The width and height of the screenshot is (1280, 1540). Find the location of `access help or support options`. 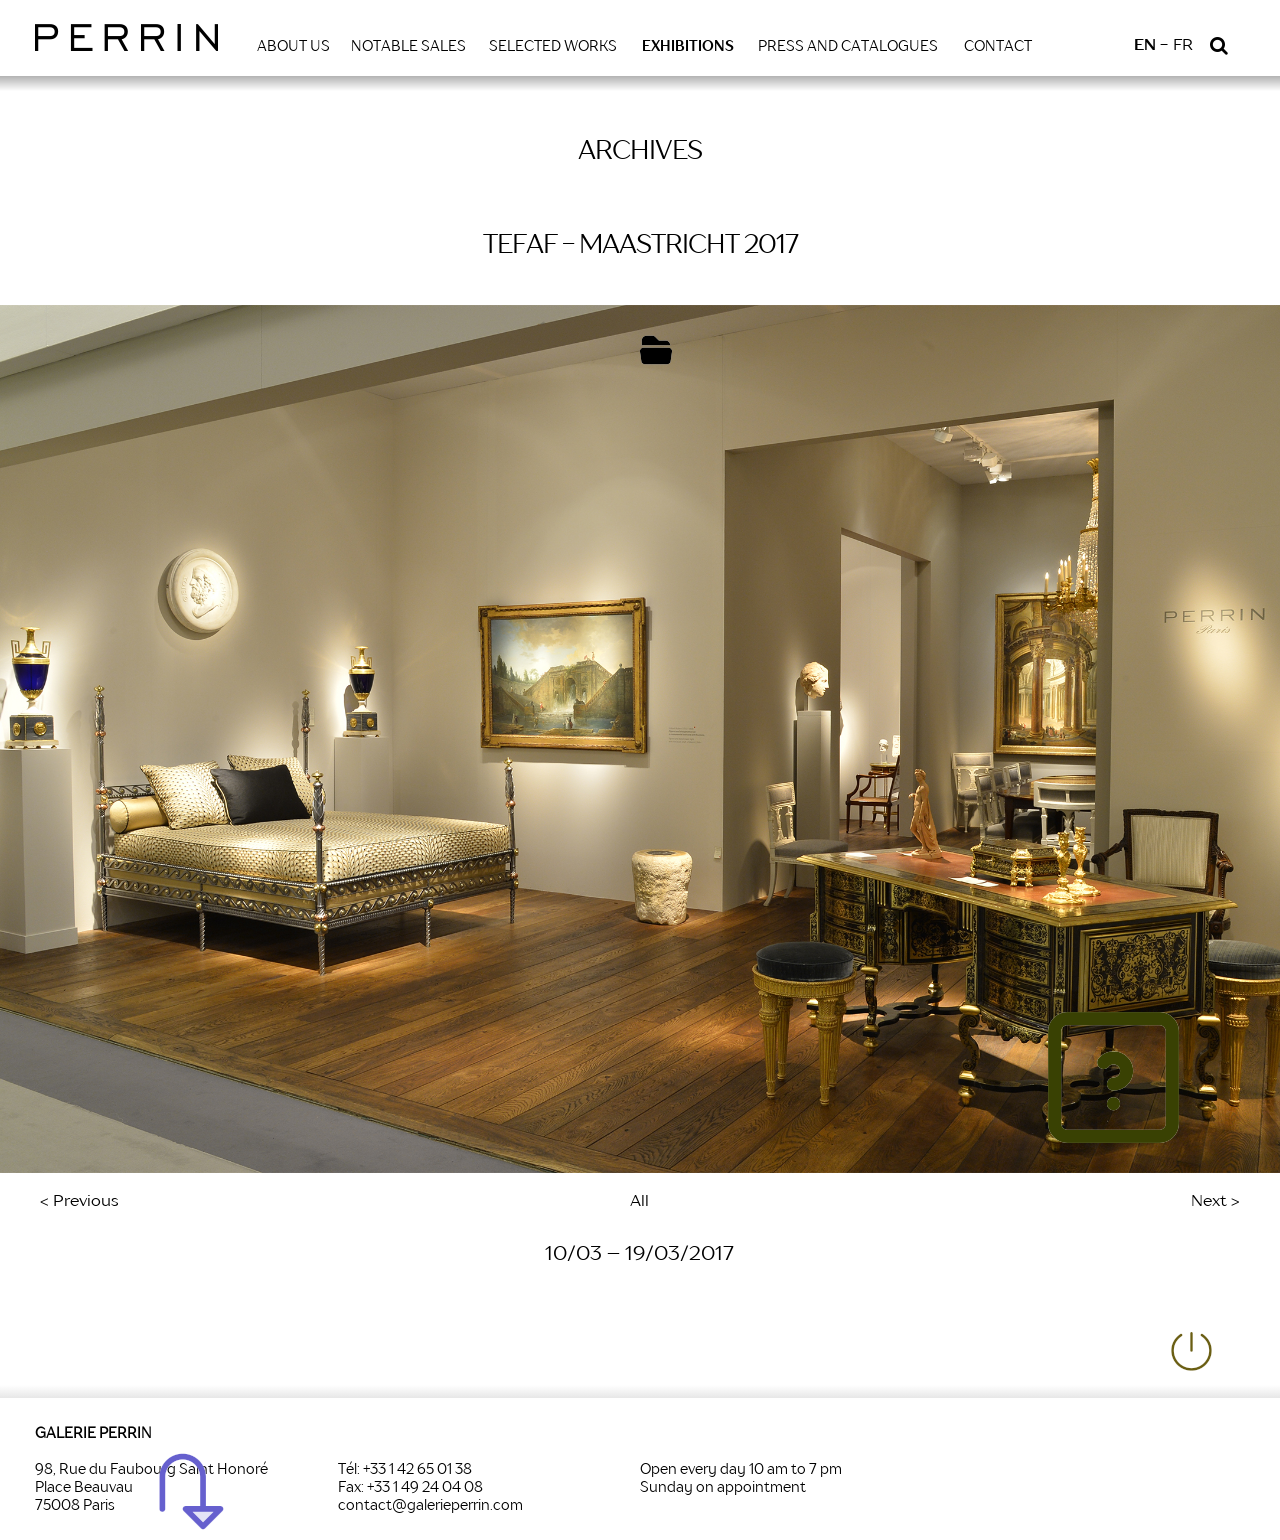

access help or support options is located at coordinates (1113, 1077).